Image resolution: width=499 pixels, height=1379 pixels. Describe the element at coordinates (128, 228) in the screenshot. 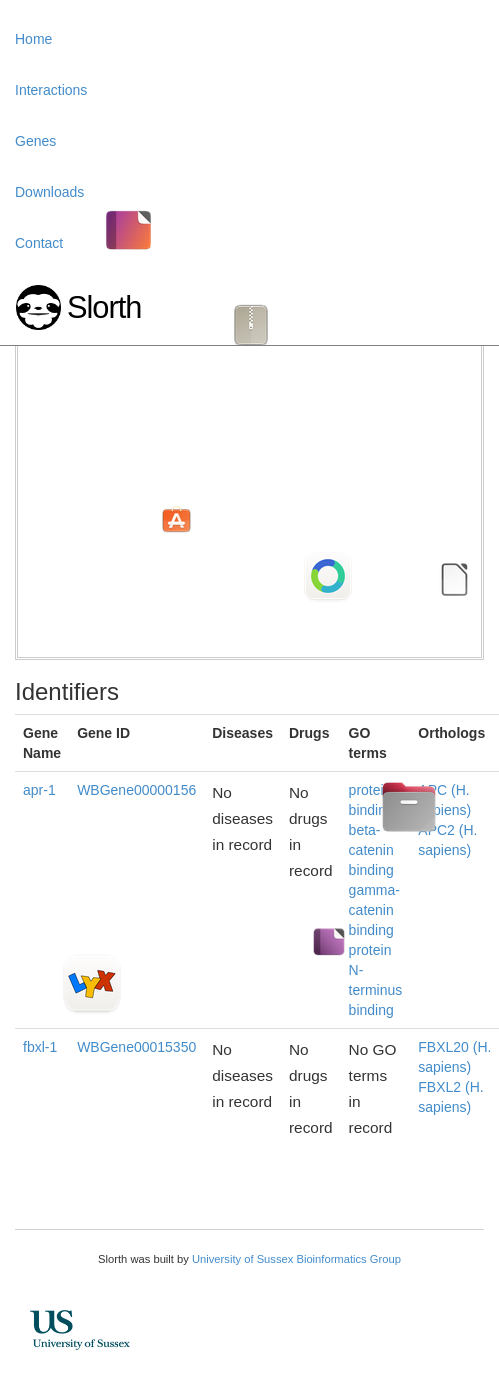

I see `customize desktop theme settings` at that location.